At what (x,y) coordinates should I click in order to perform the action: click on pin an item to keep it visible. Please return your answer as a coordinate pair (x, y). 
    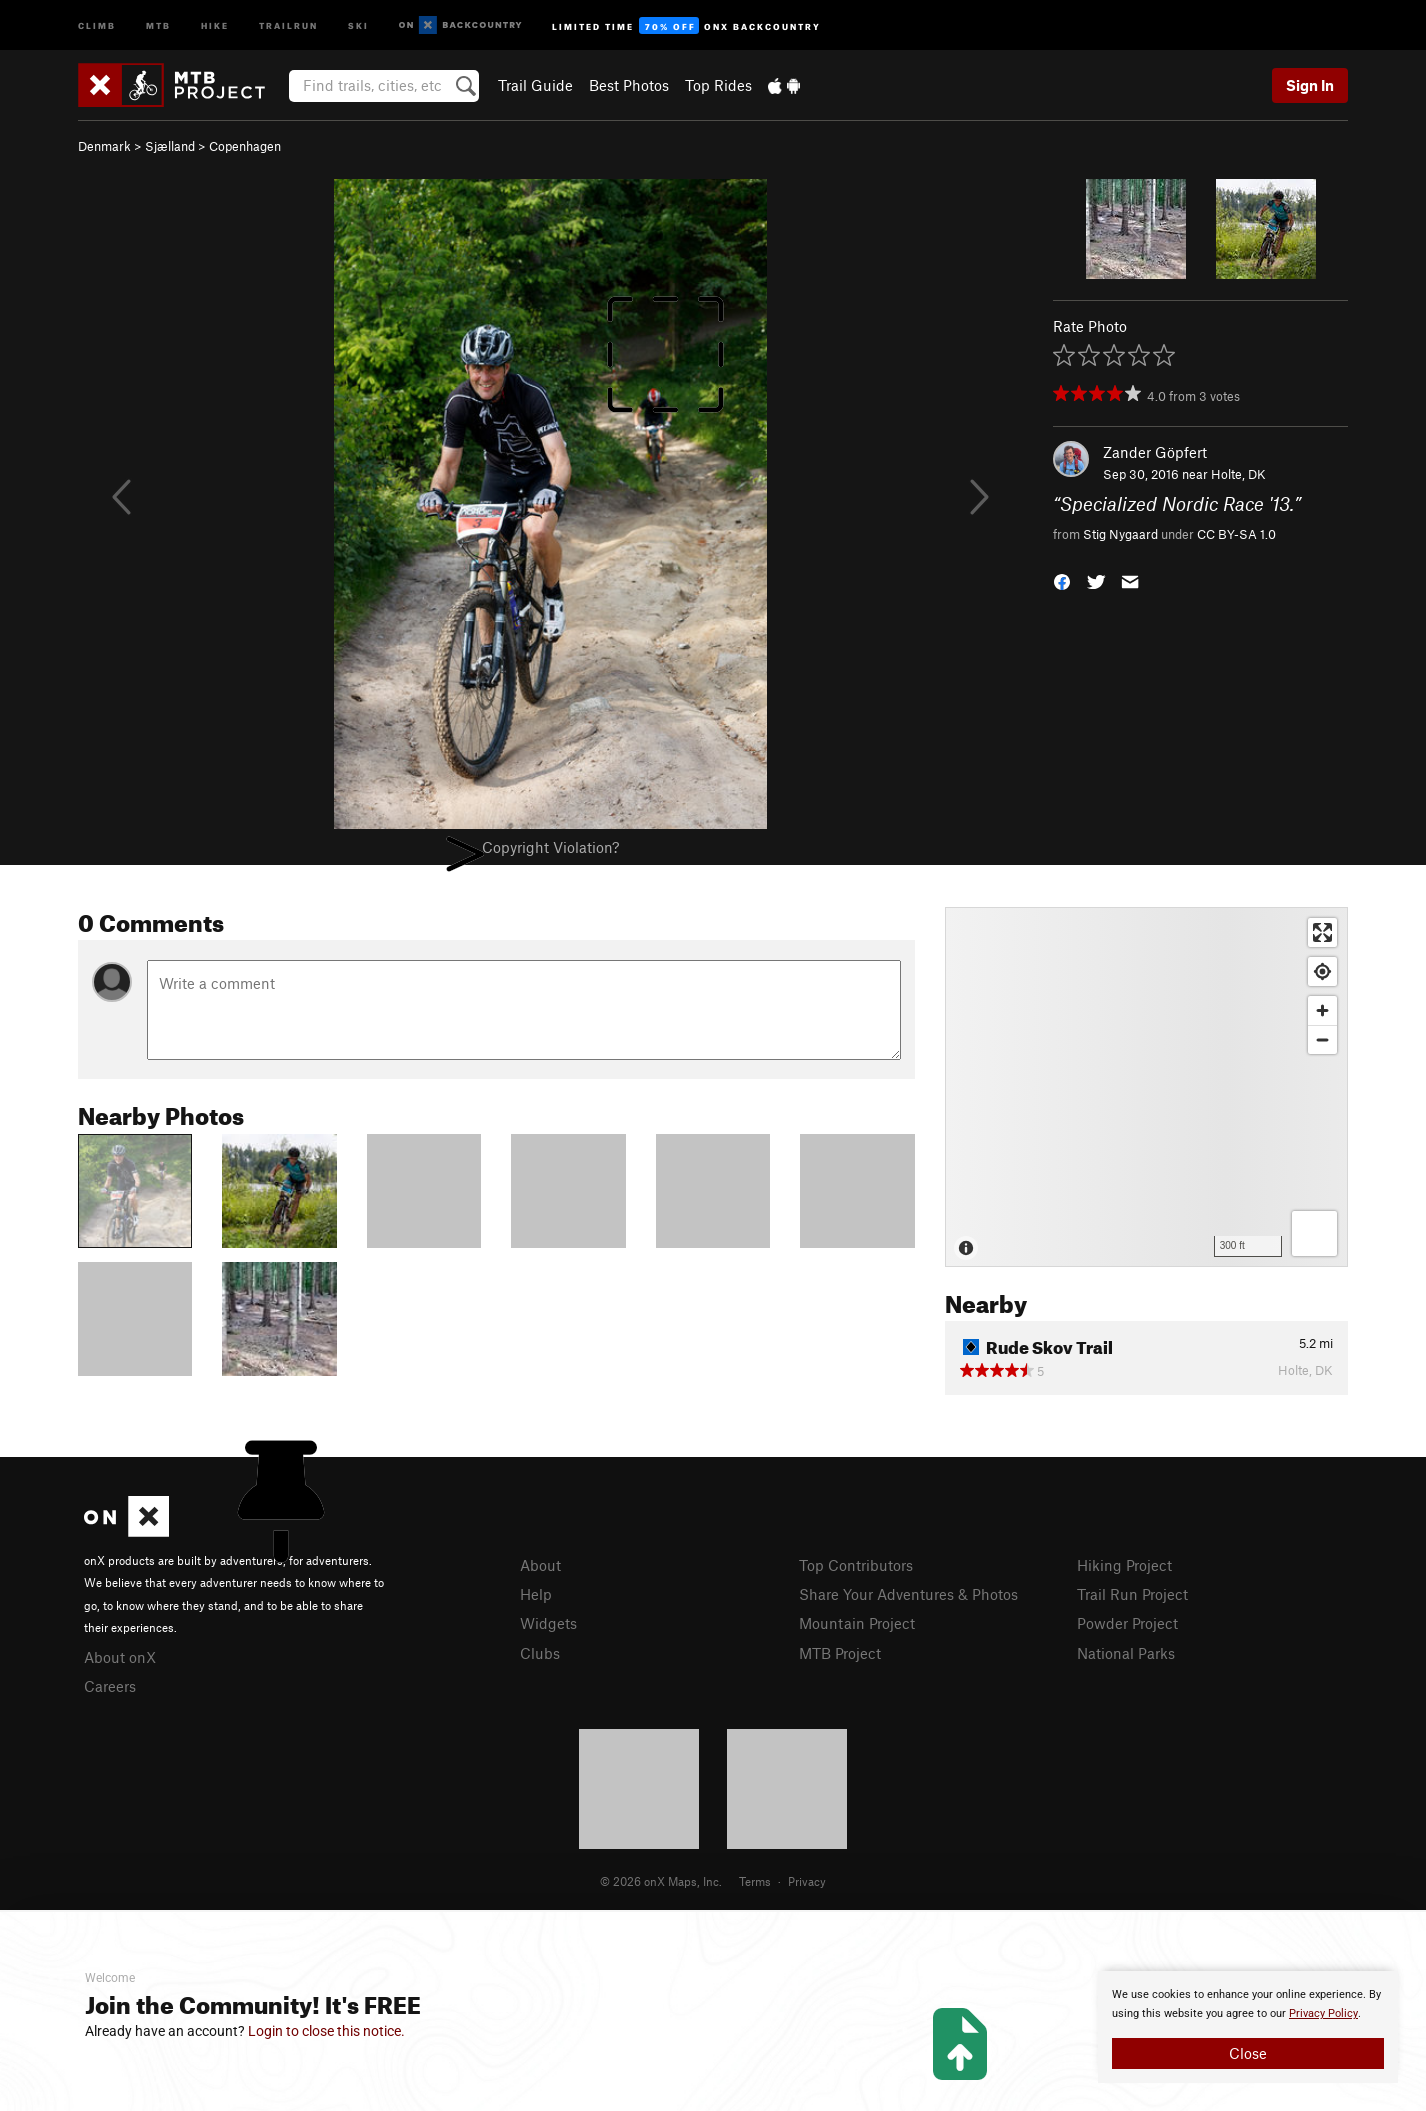
    Looking at the image, I should click on (281, 1498).